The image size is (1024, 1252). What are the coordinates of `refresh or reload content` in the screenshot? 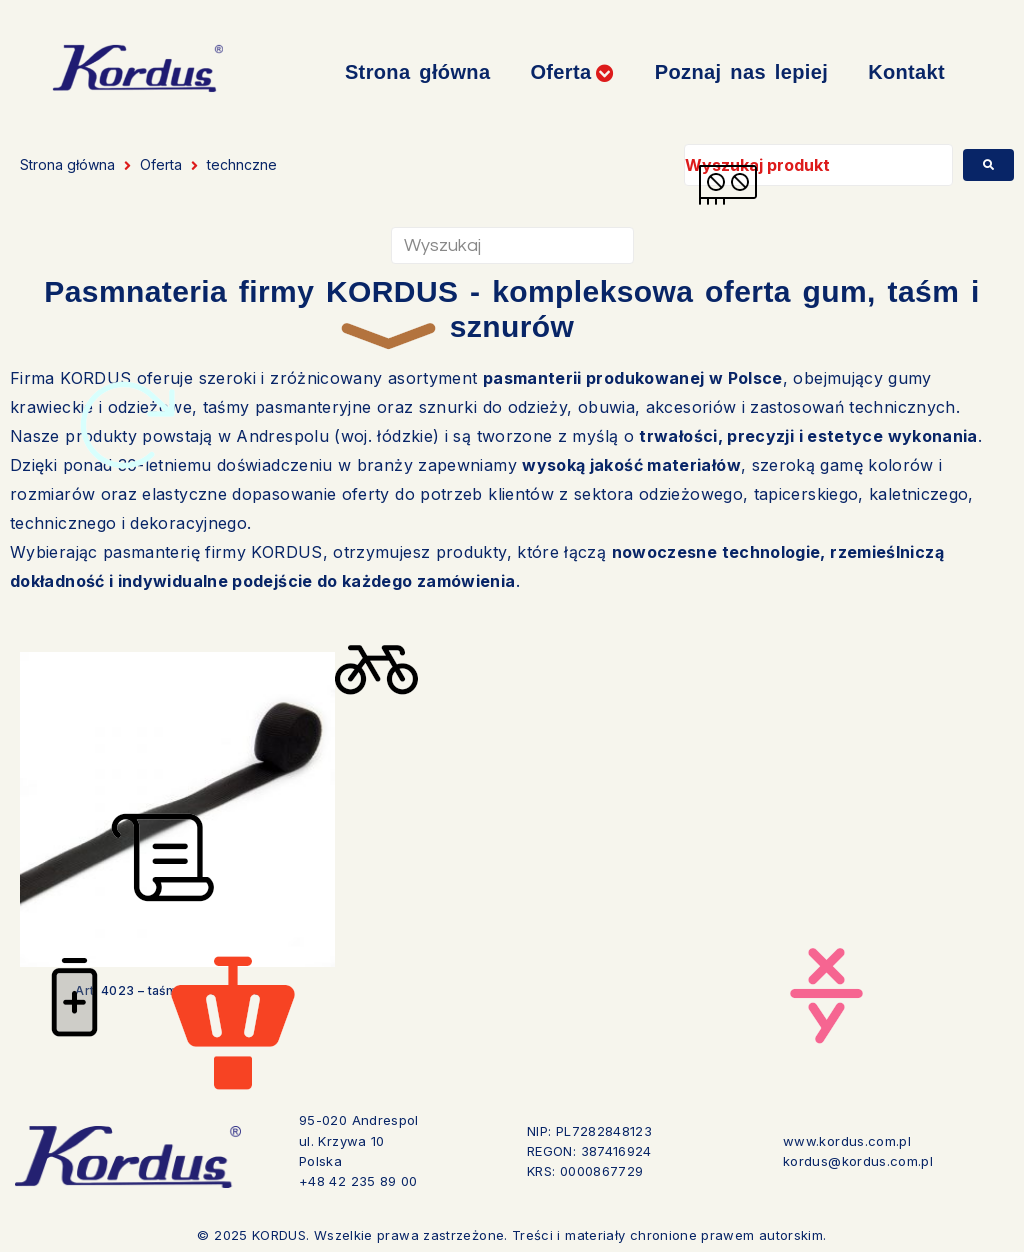 It's located at (124, 425).